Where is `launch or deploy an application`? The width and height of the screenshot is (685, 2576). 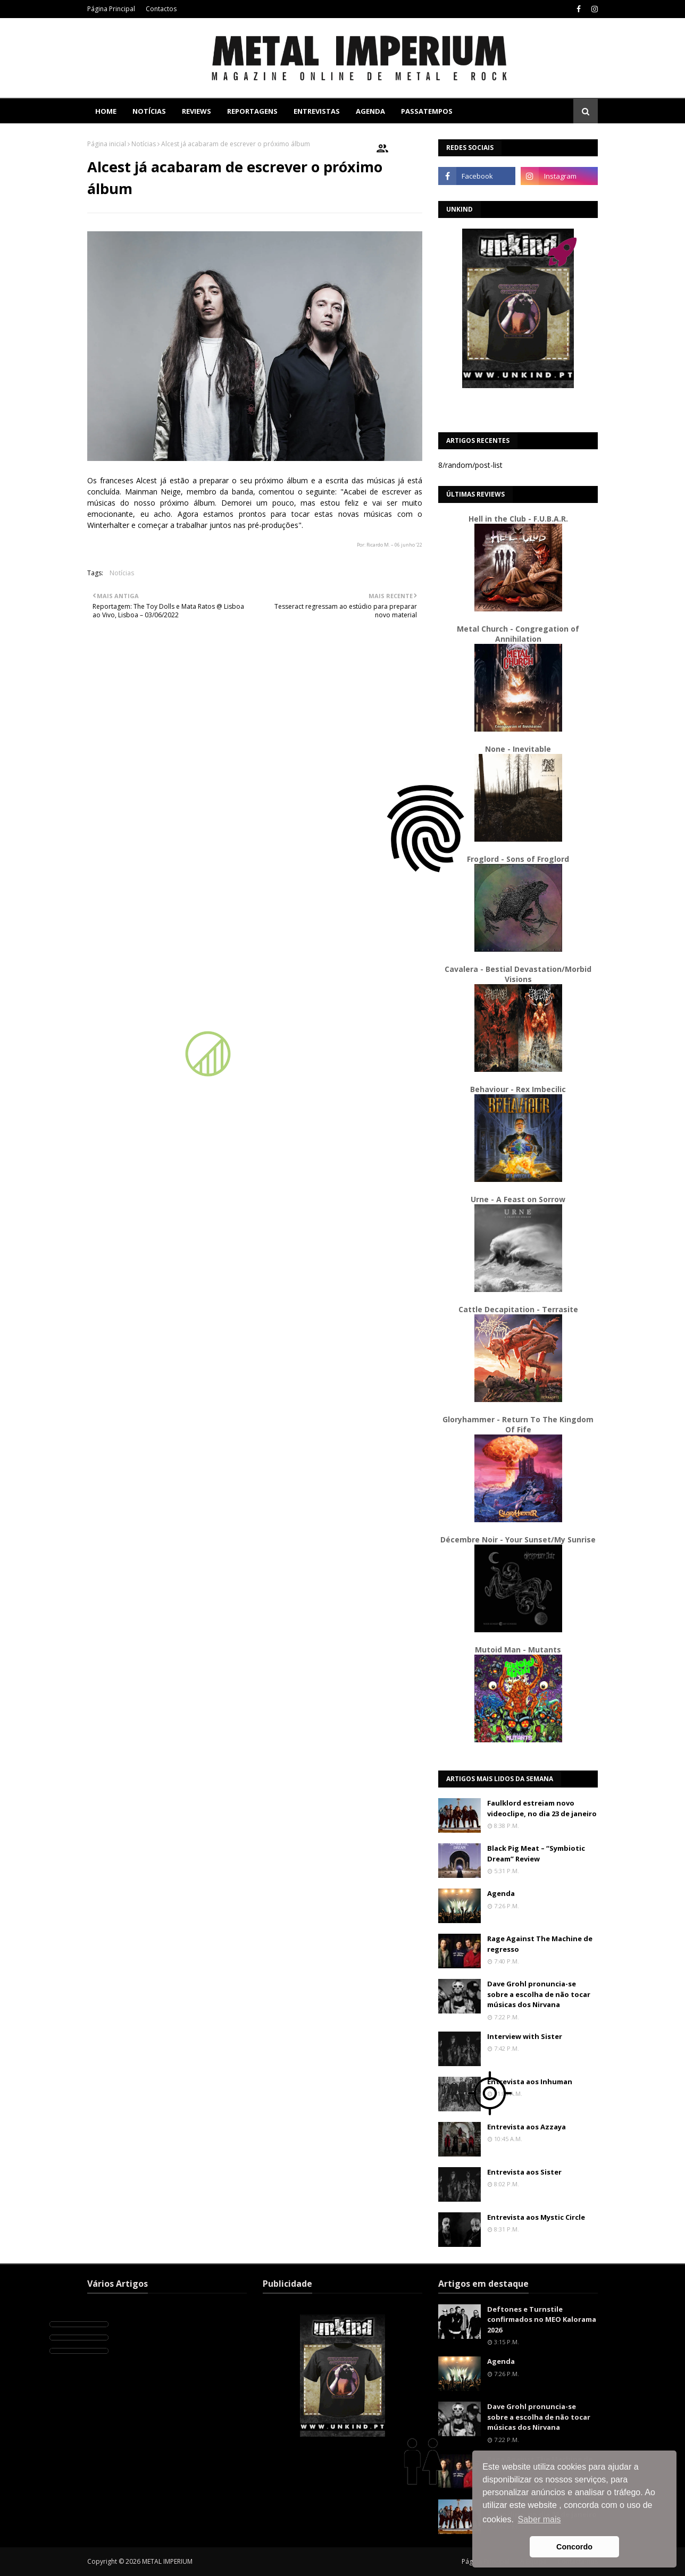
launch or deploy an application is located at coordinates (562, 252).